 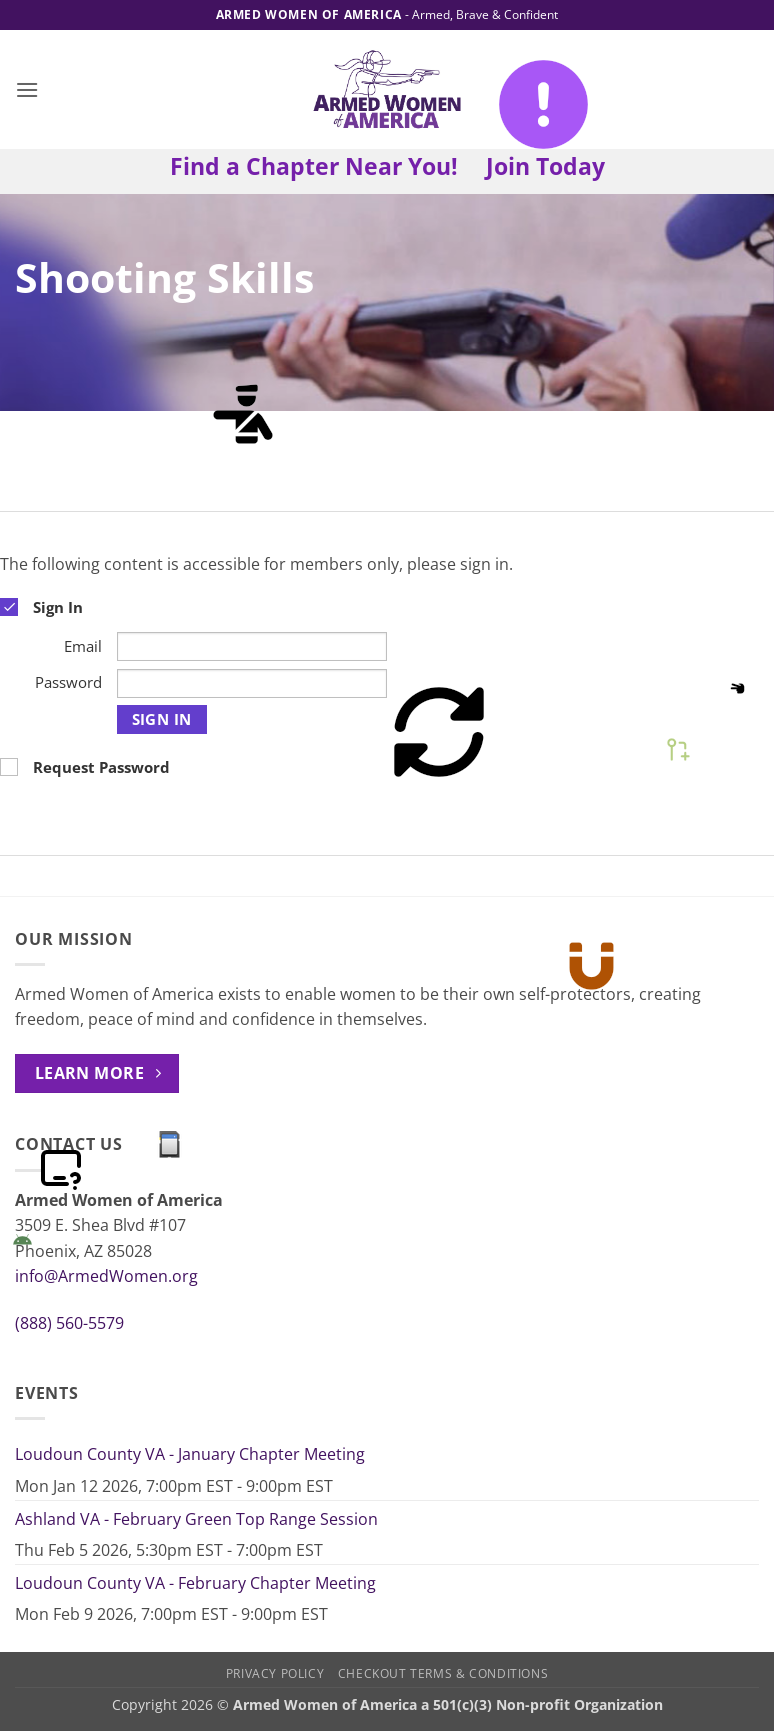 I want to click on tablet device help or support, so click(x=61, y=1168).